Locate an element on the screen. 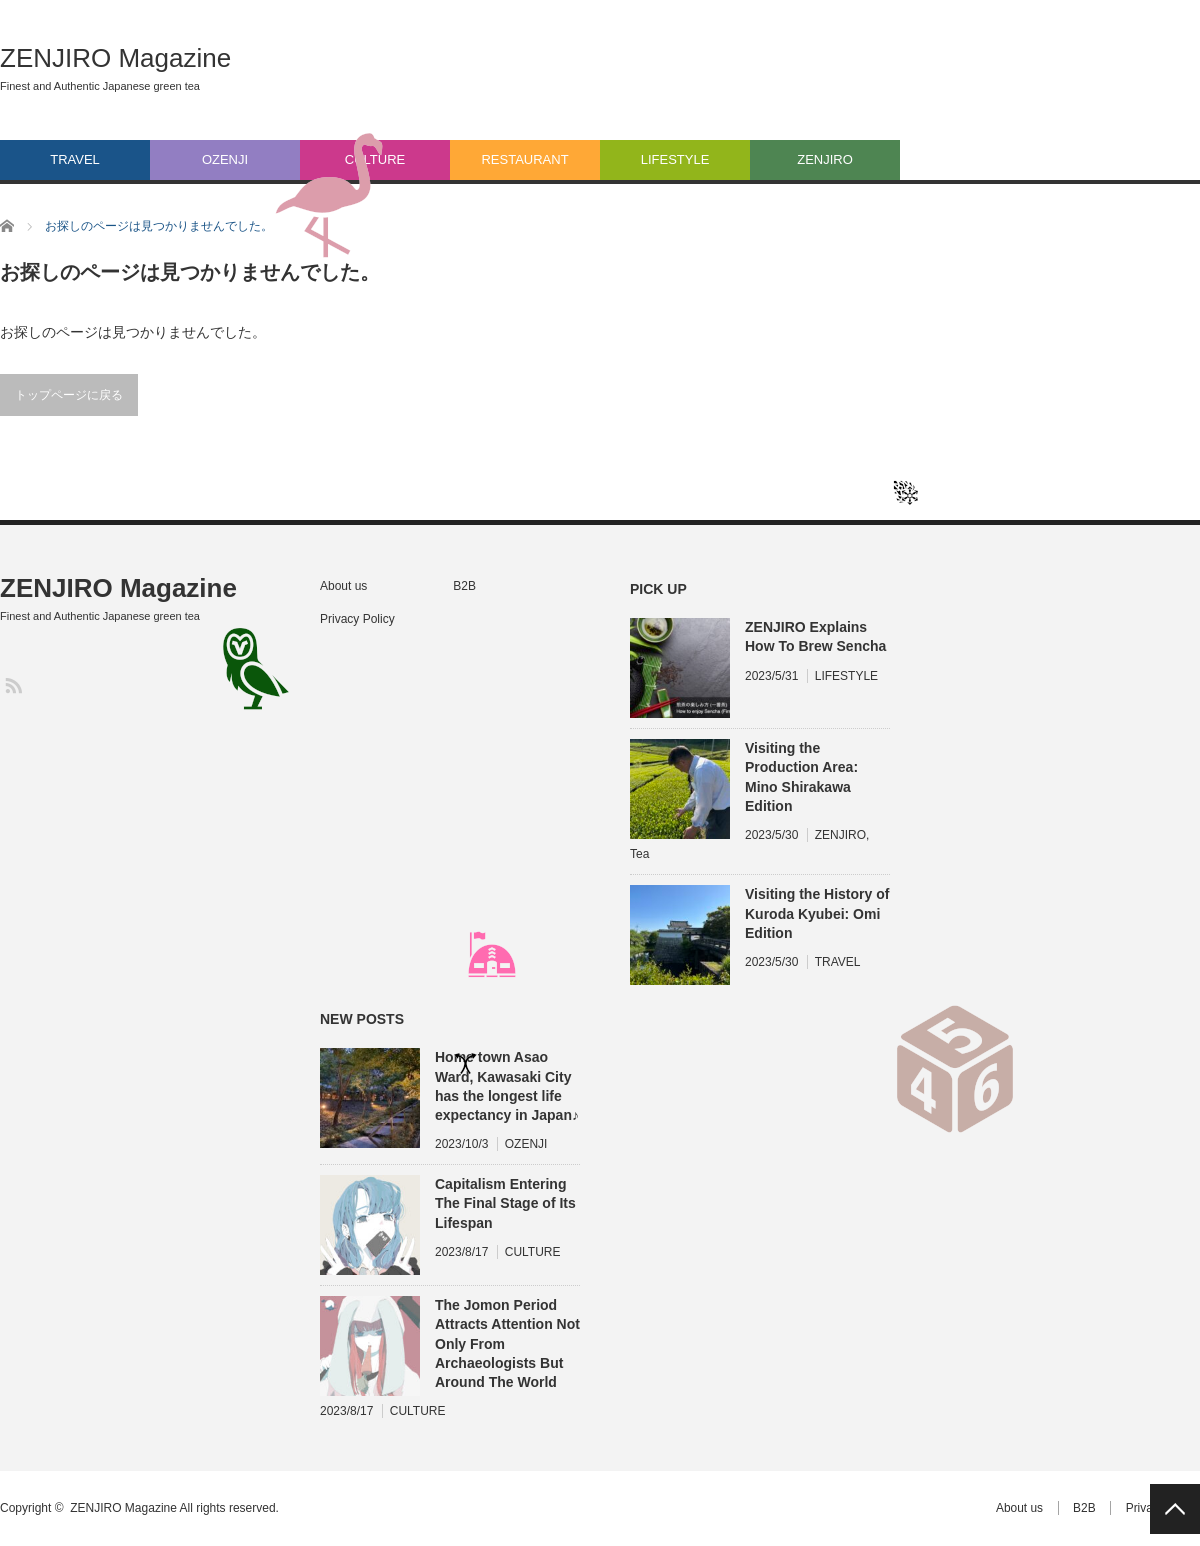  decorative flamingo icon for tropical or summer-themed content is located at coordinates (329, 195).